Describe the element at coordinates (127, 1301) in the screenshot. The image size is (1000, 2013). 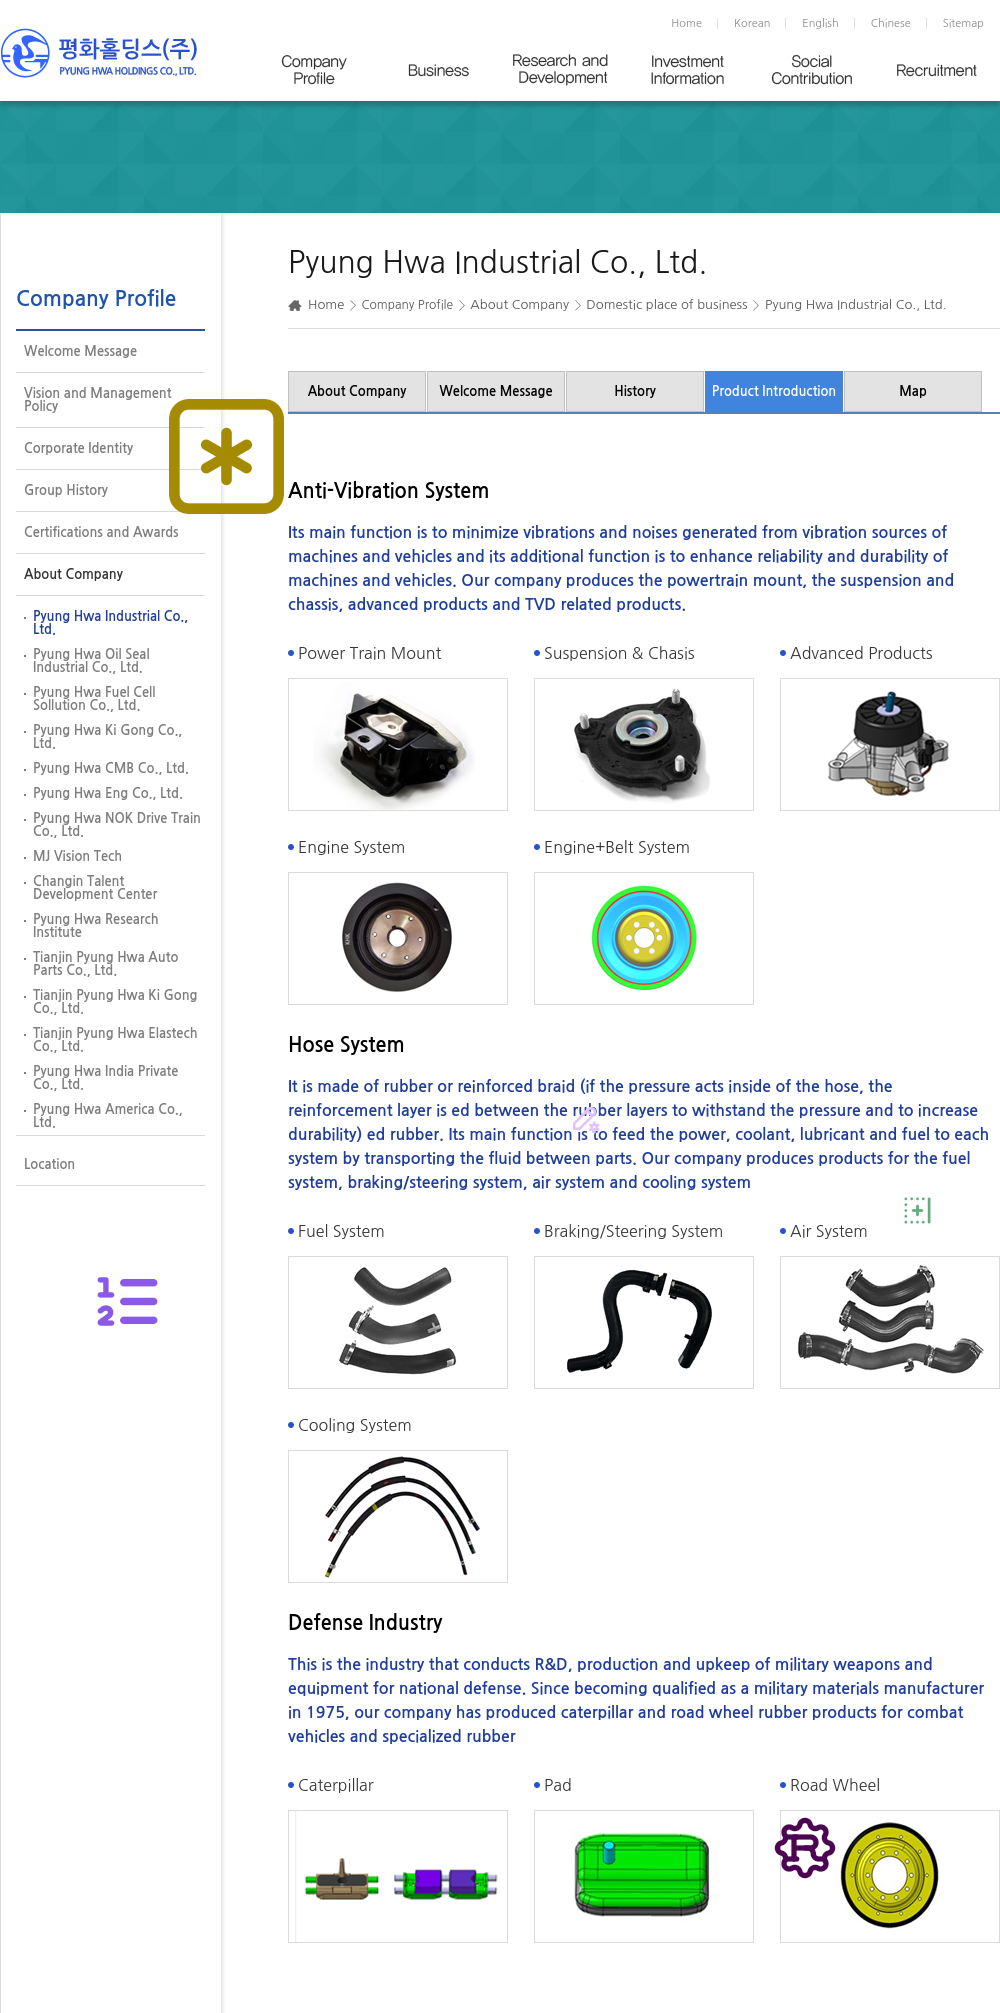
I see `create a numbered list` at that location.